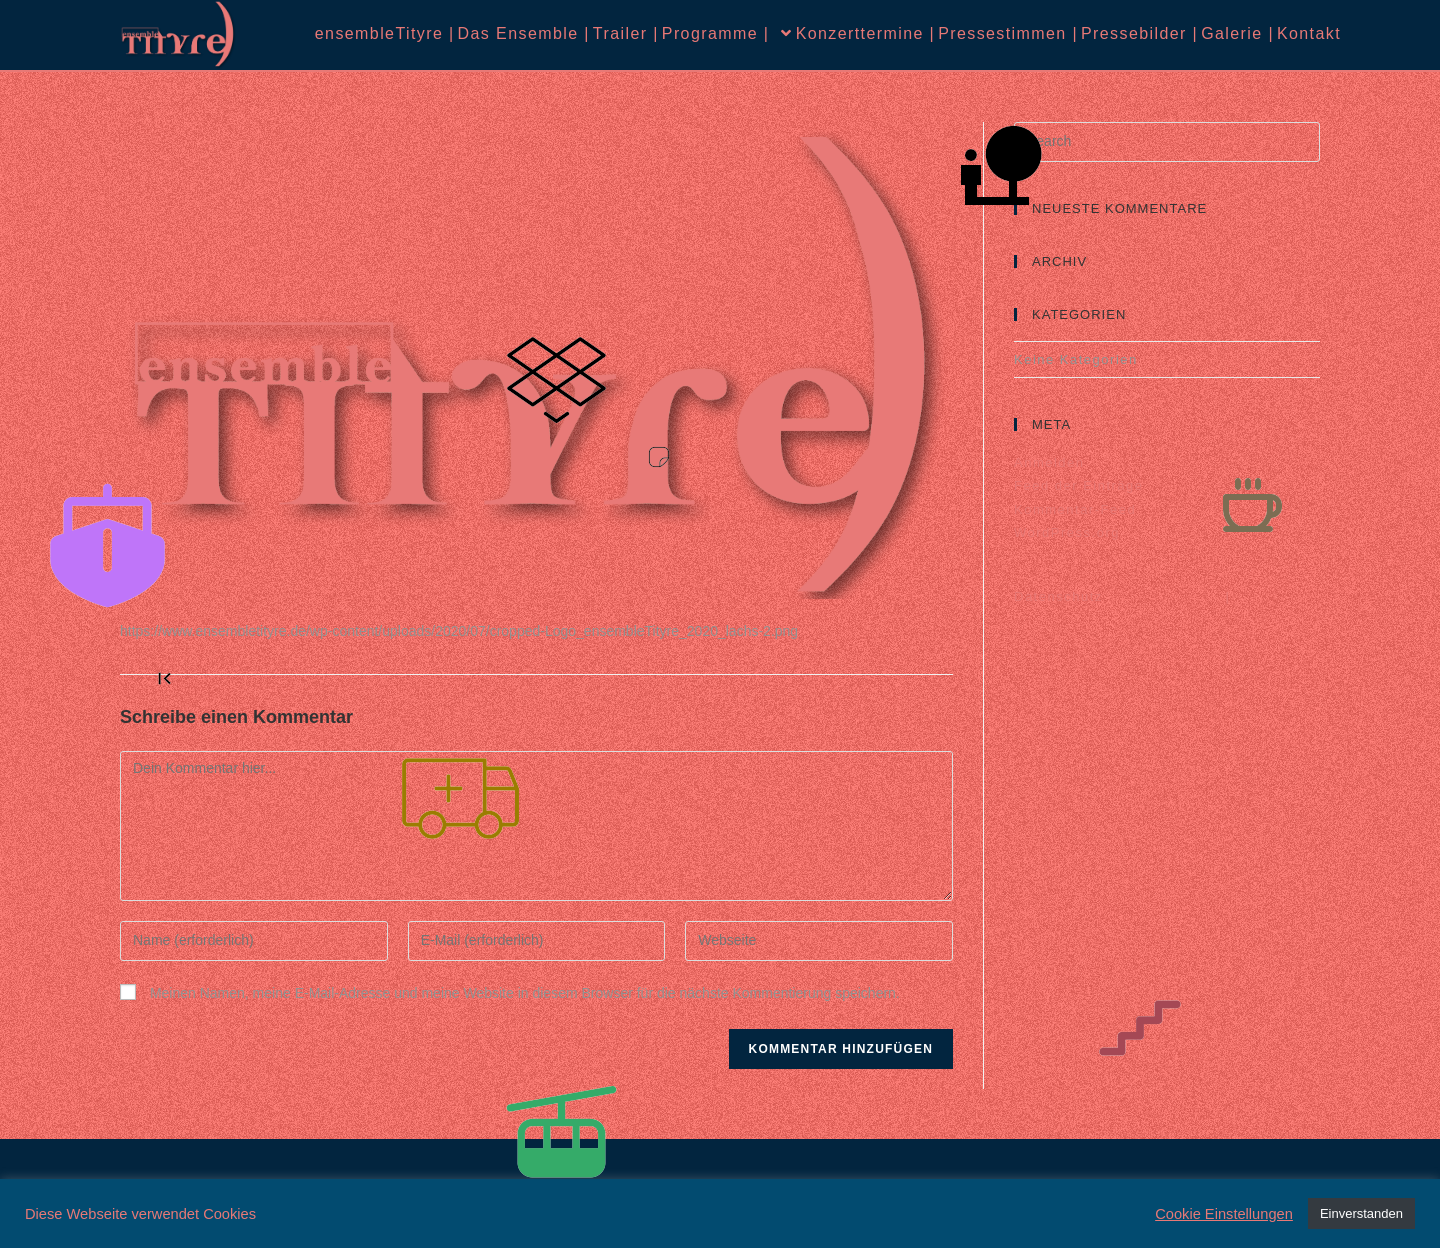  What do you see at coordinates (107, 545) in the screenshot?
I see `access boat or ferry services` at bounding box center [107, 545].